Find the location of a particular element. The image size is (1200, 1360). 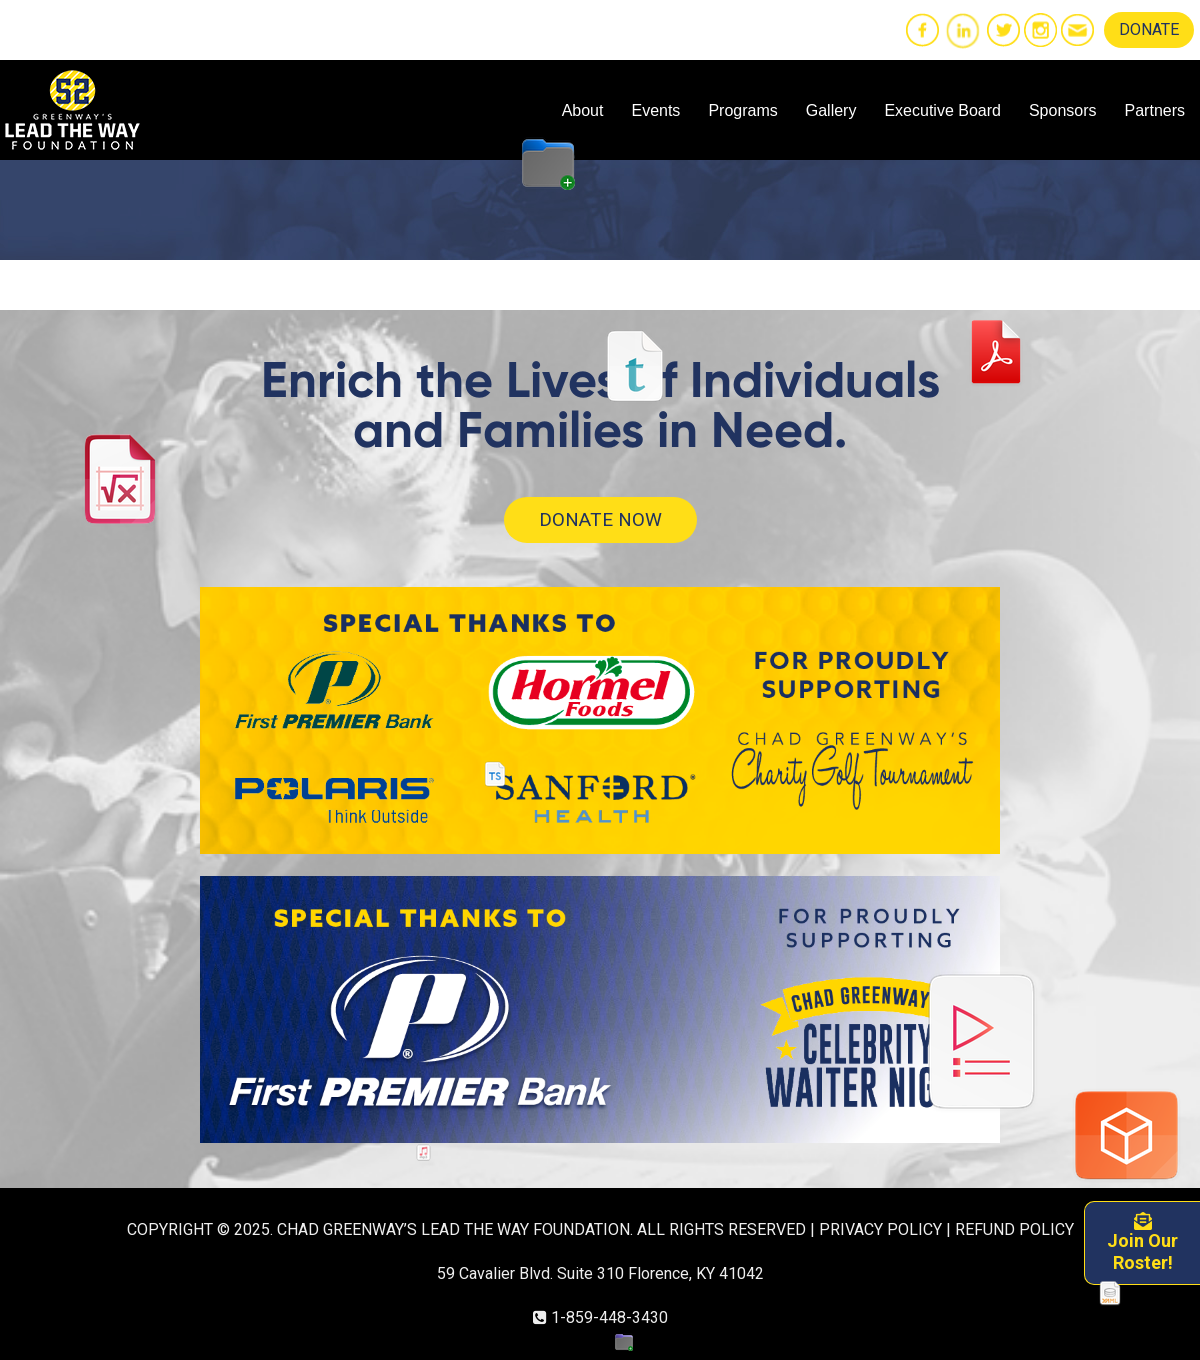

audio playlist file (.scpls format) is located at coordinates (981, 1041).